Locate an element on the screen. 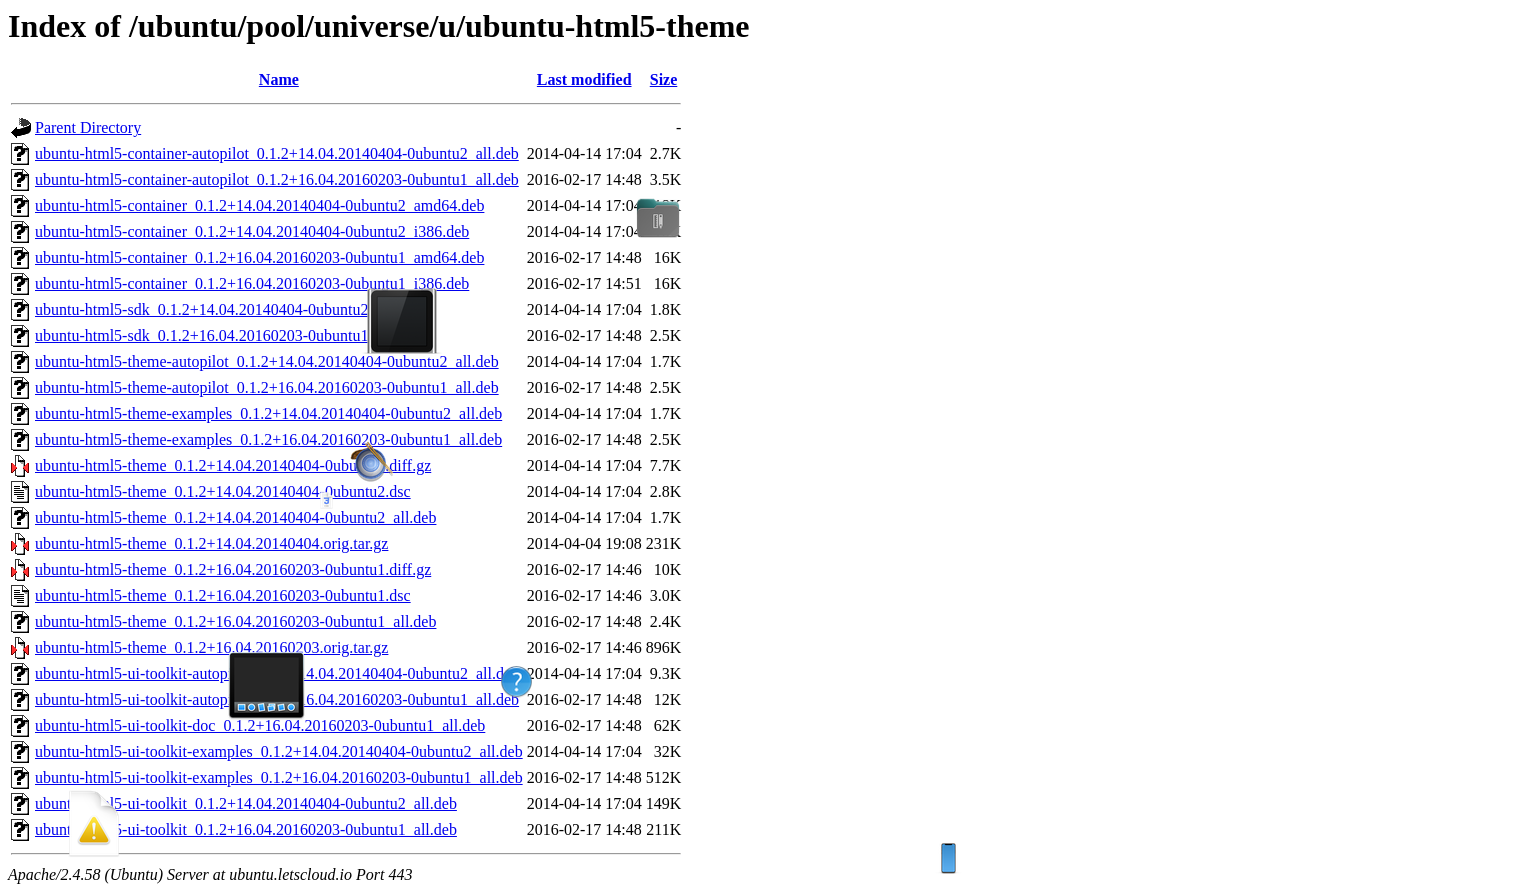 The height and width of the screenshot is (892, 1529). a CSS stylesheet file is located at coordinates (326, 500).